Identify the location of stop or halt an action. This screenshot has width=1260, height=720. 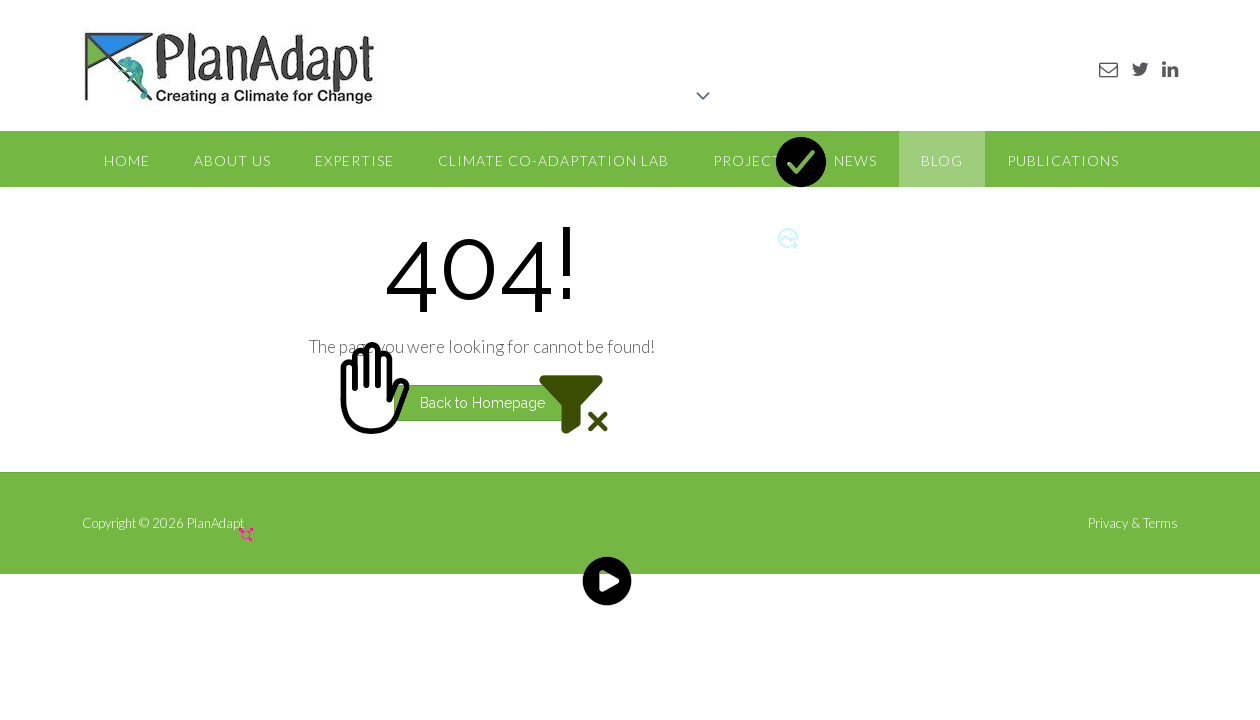
(375, 388).